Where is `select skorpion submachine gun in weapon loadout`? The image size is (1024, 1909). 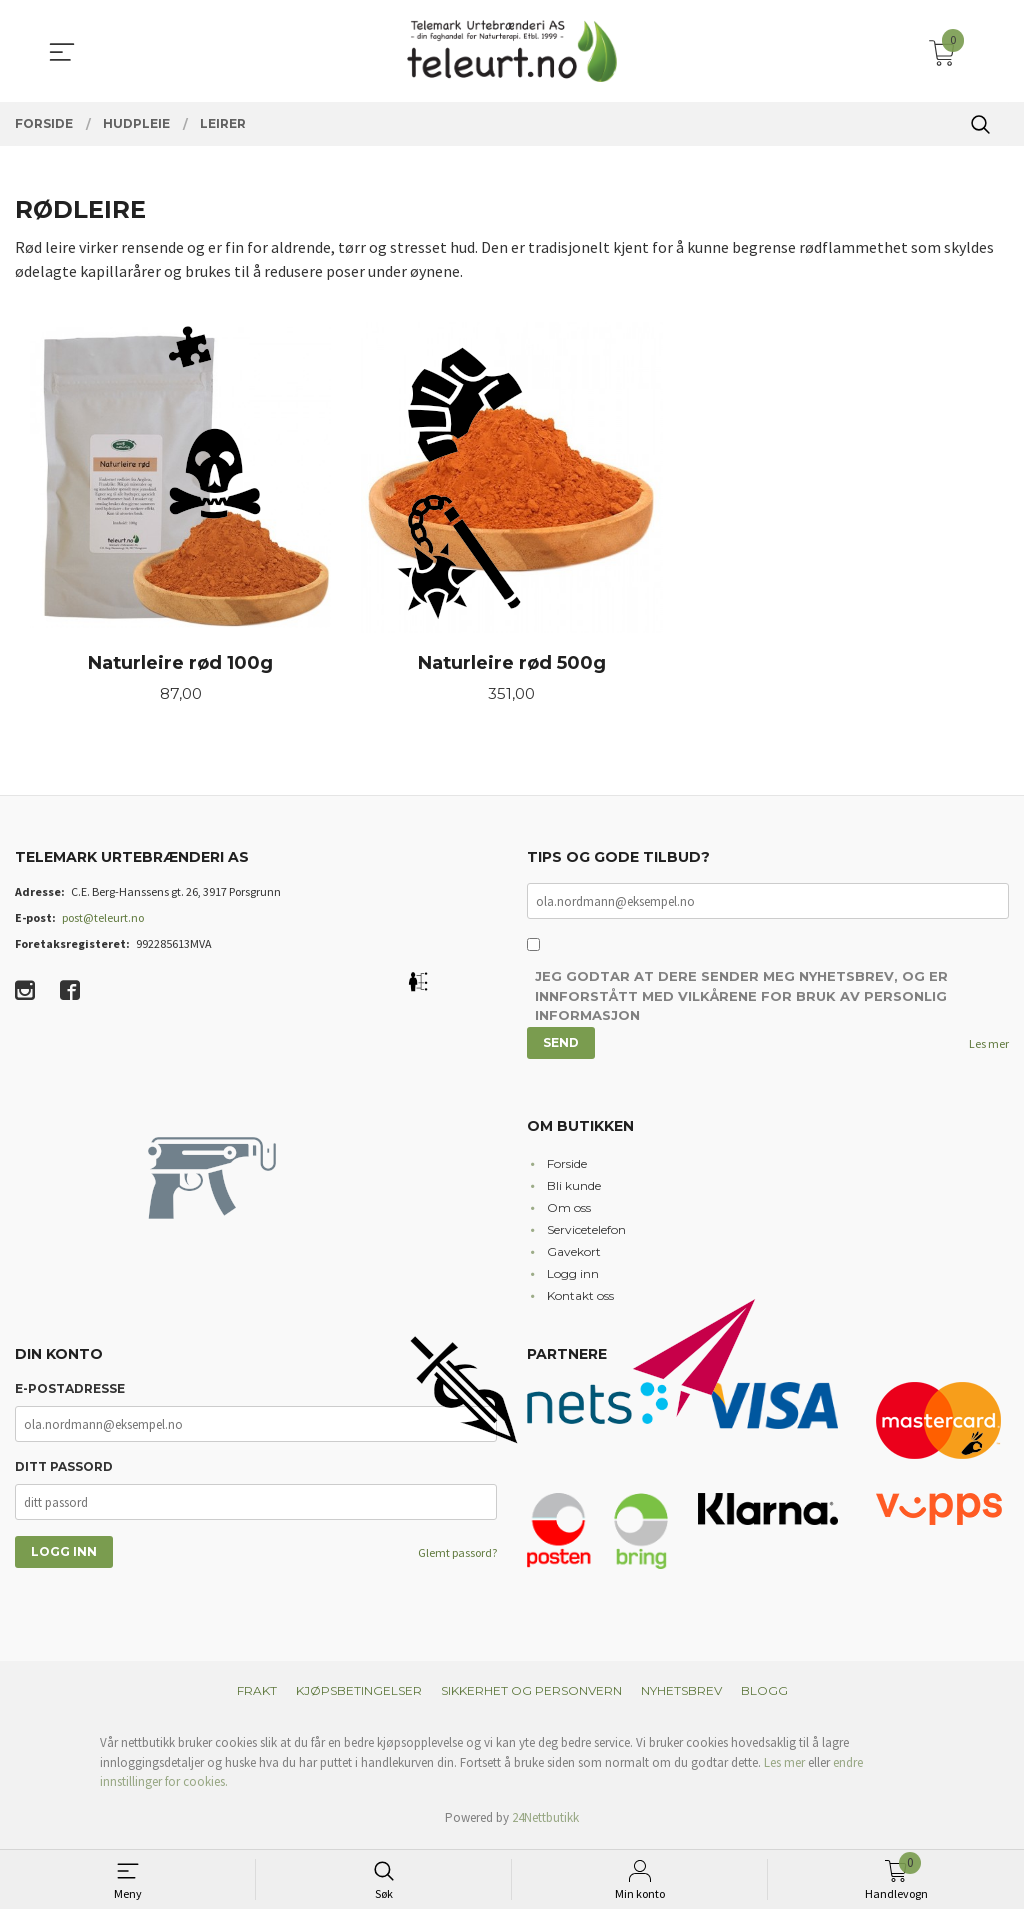 select skorpion submachine gun in weapon loadout is located at coordinates (212, 1178).